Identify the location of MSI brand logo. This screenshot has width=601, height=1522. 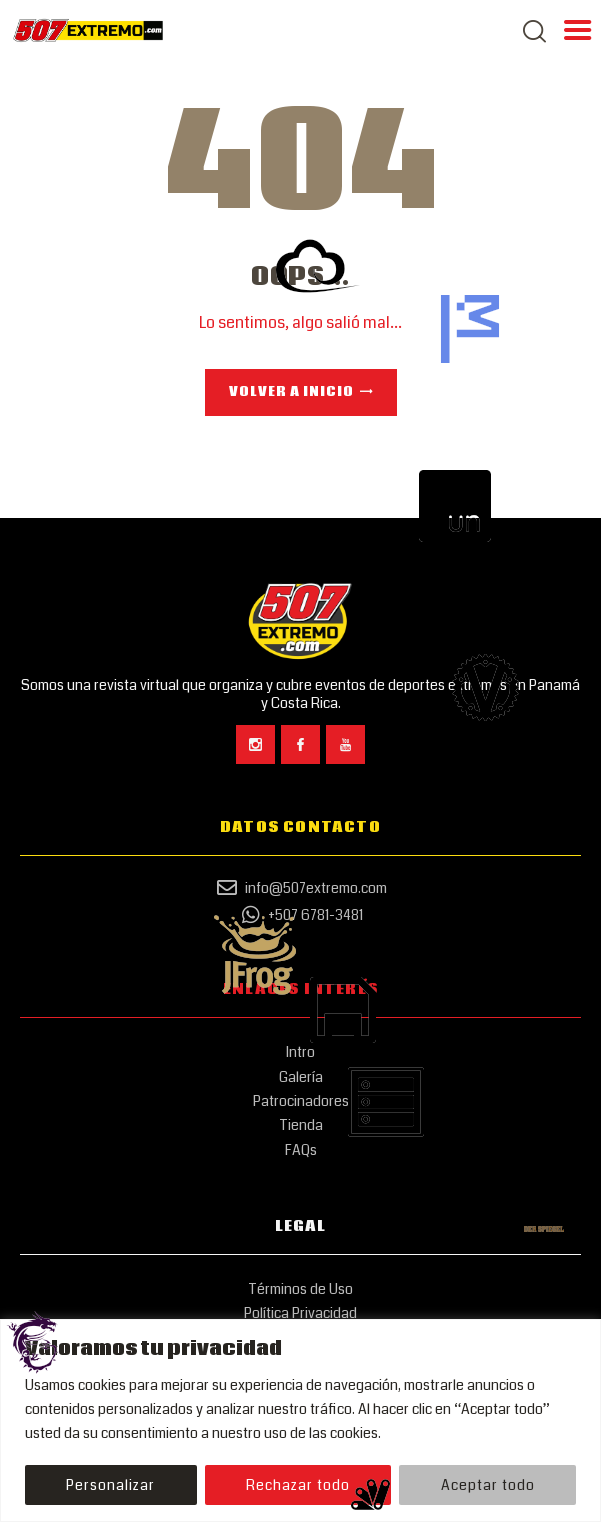
(32, 1342).